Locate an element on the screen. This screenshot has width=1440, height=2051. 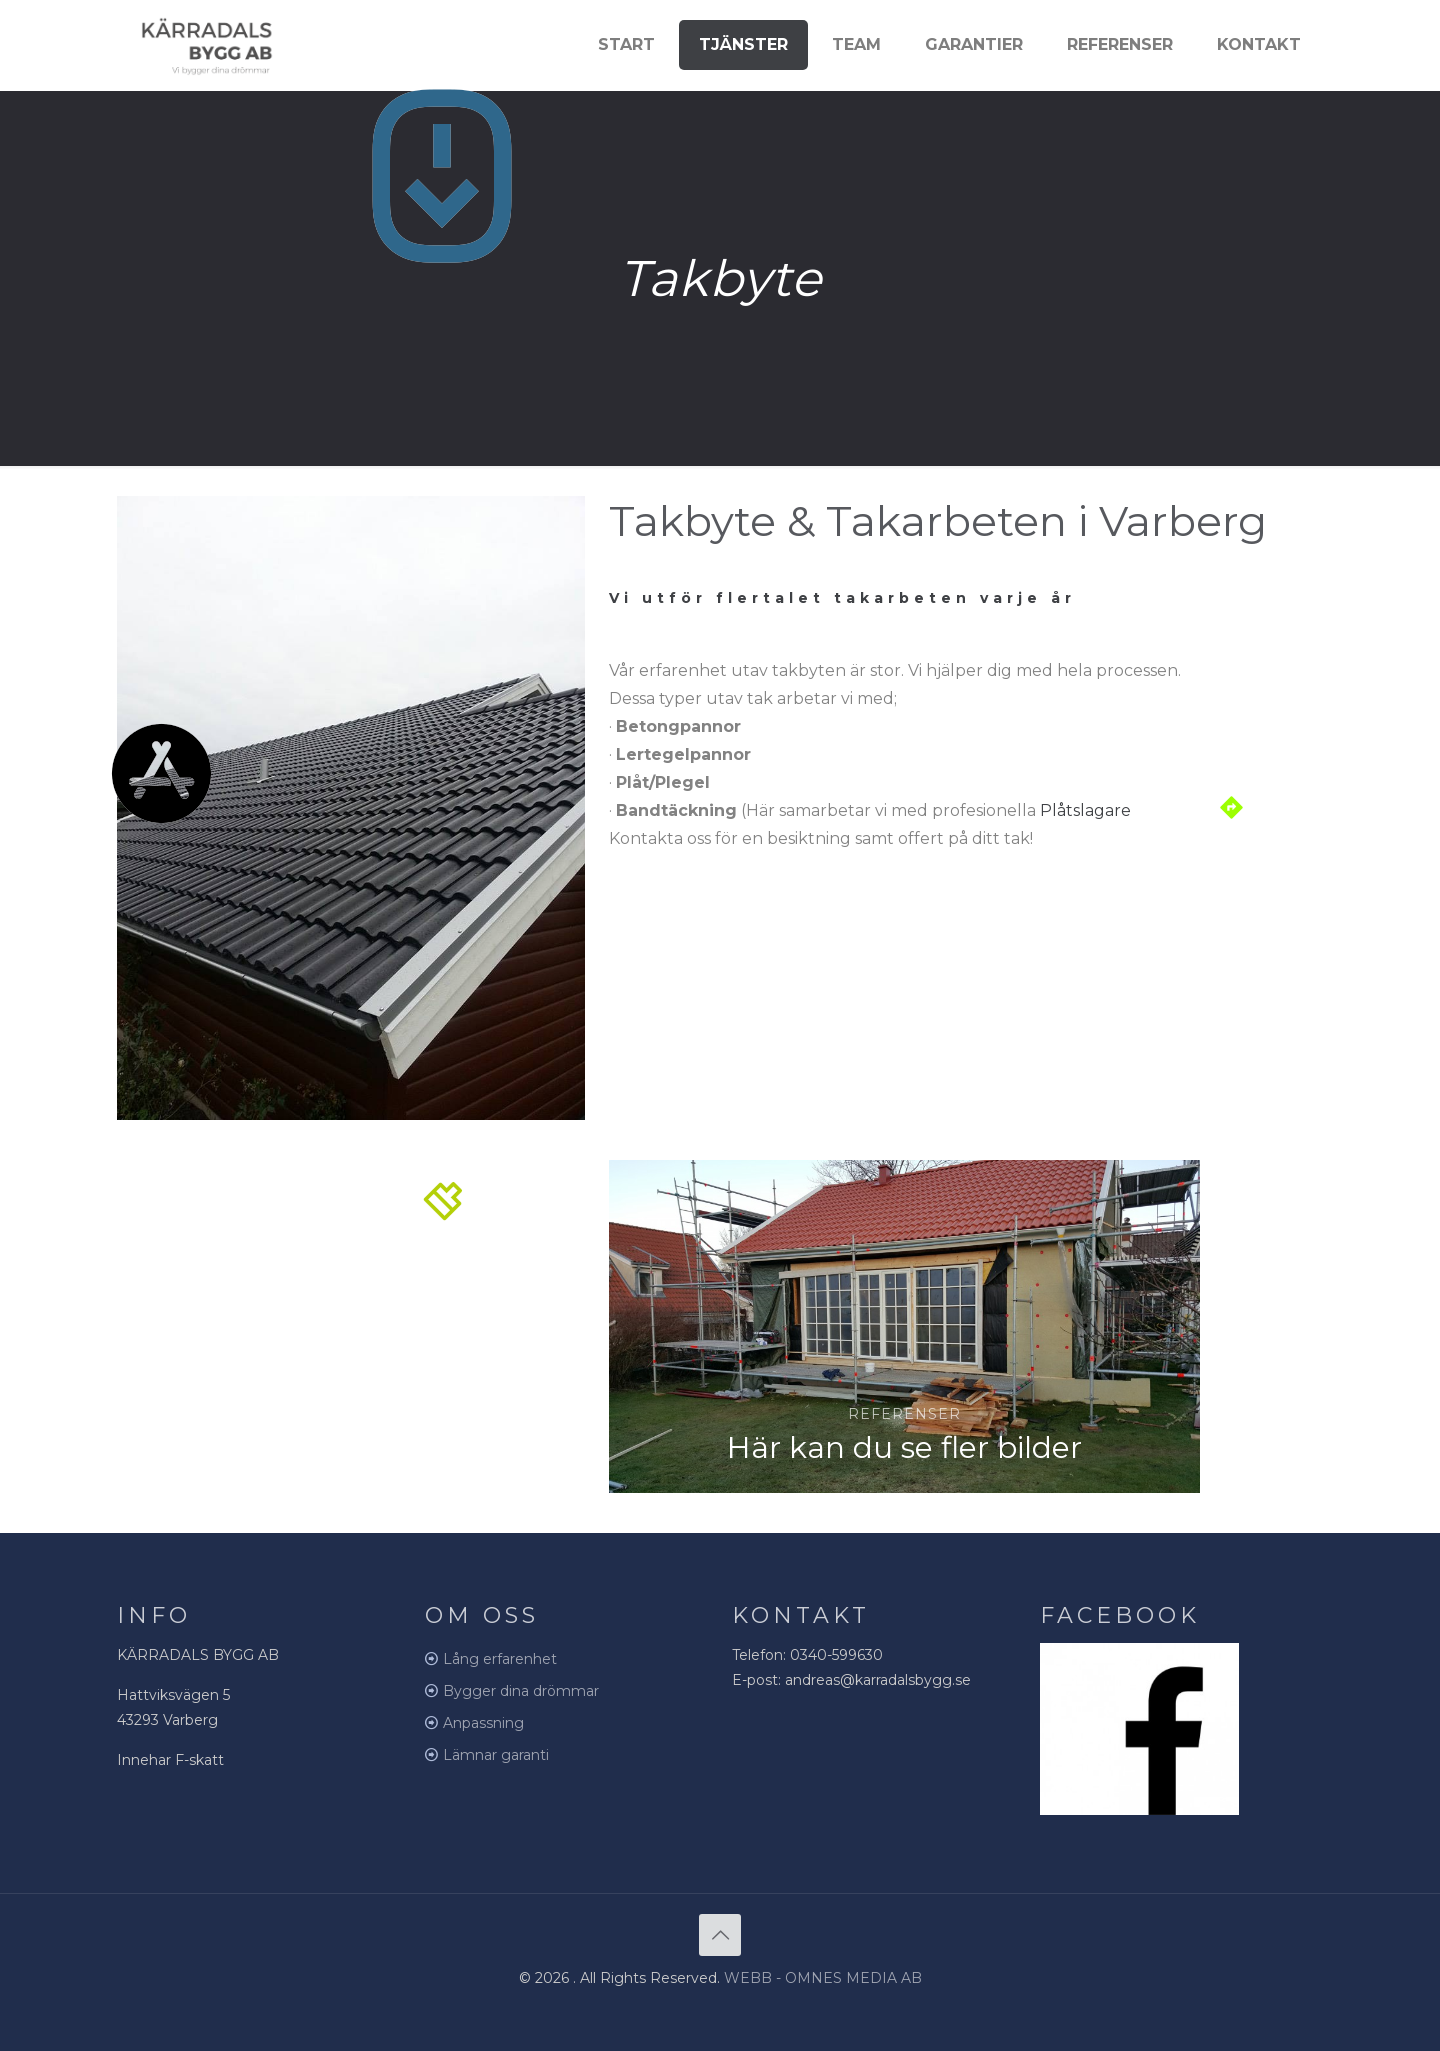
access brush or painting tools is located at coordinates (444, 1200).